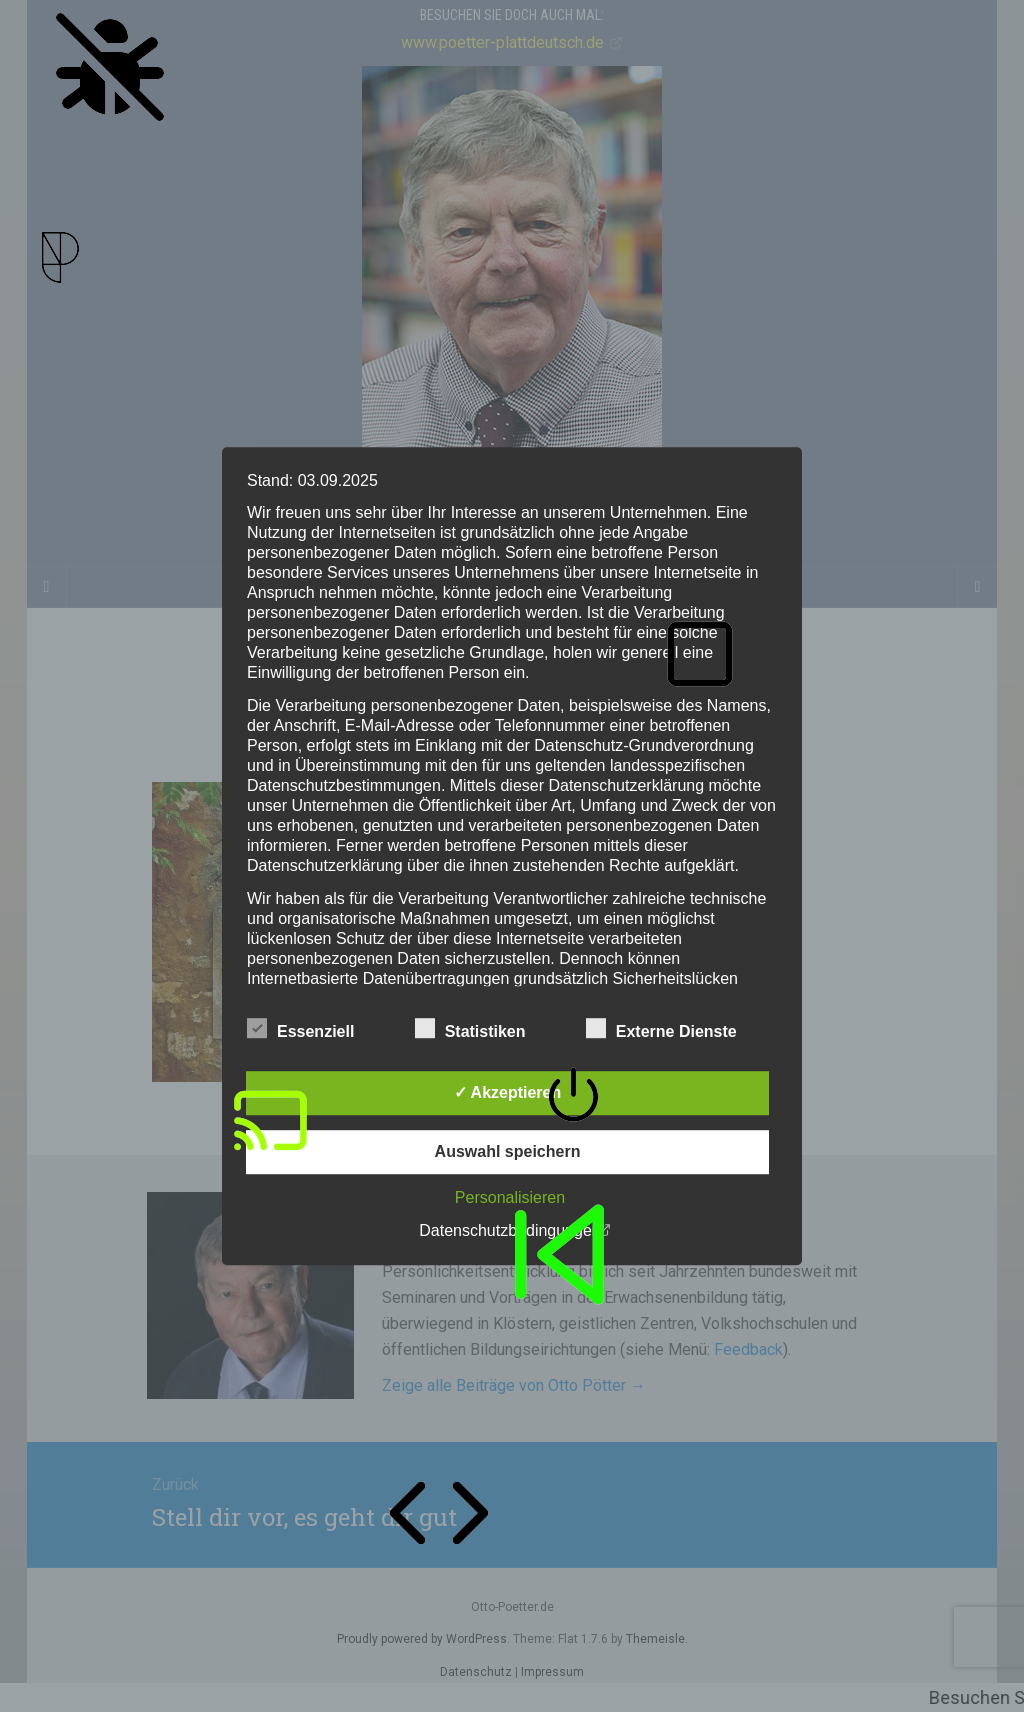  Describe the element at coordinates (270, 1120) in the screenshot. I see `cast media to a nearby device` at that location.